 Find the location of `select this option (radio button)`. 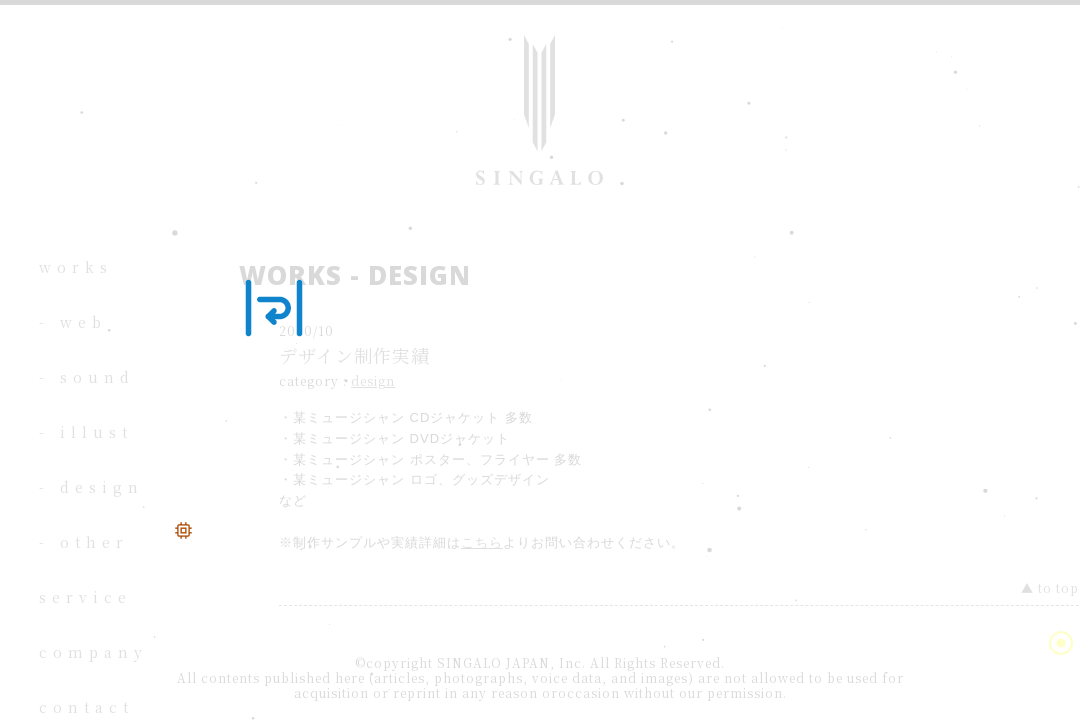

select this option (radio button) is located at coordinates (1061, 643).